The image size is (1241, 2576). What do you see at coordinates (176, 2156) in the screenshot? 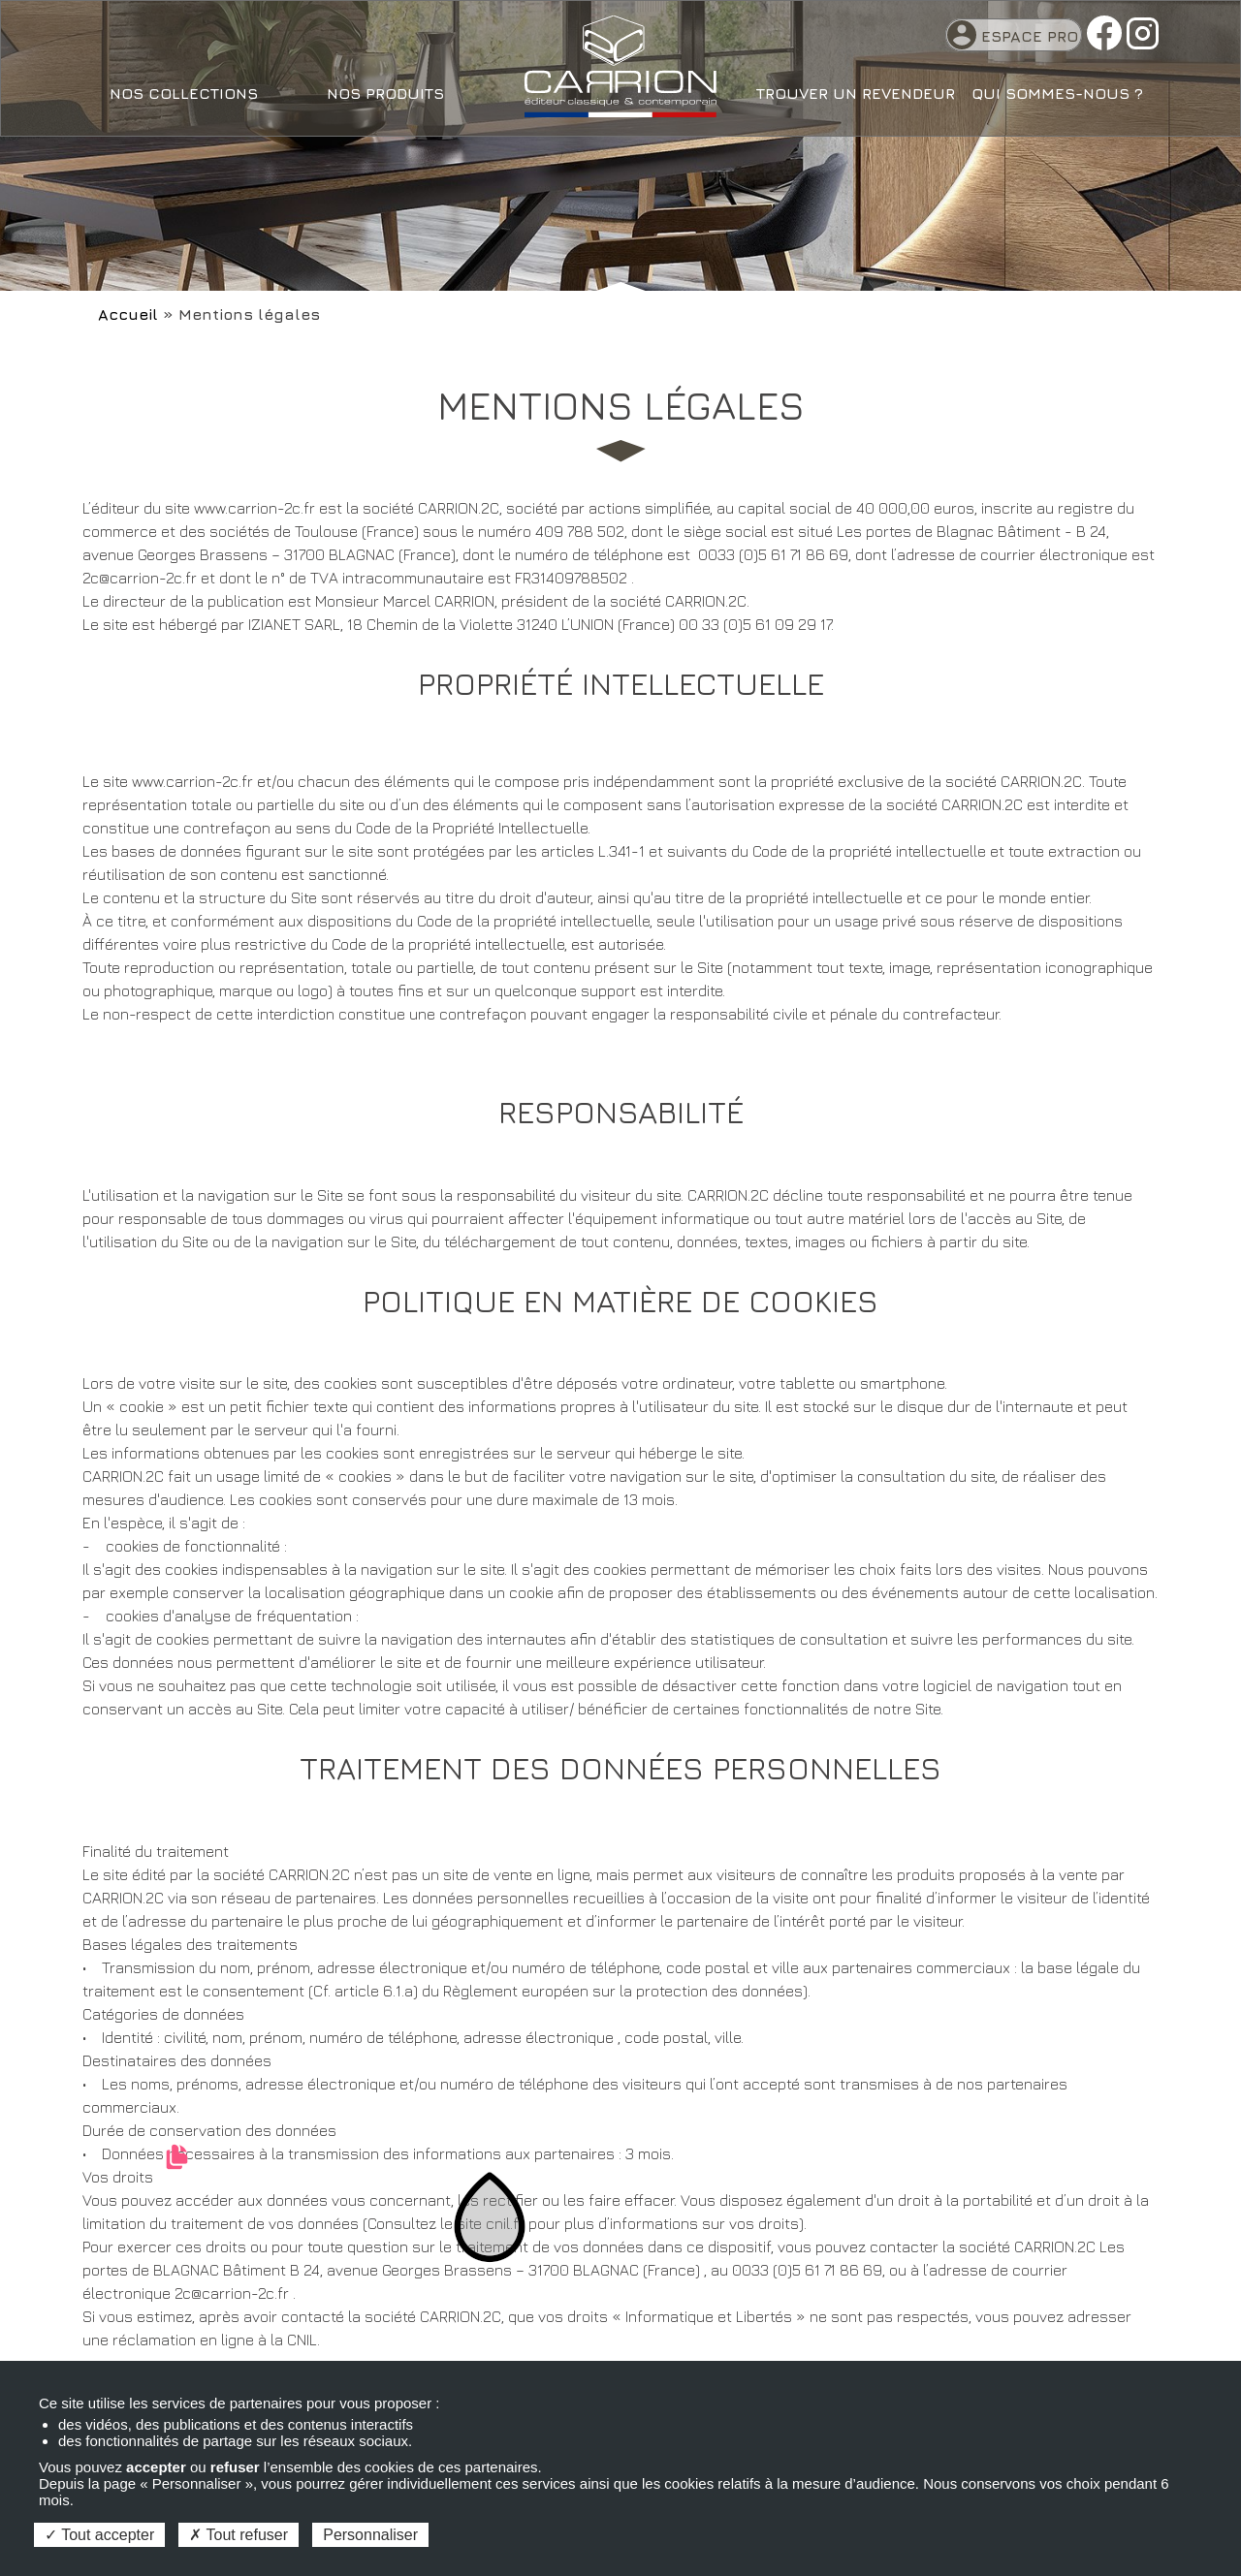
I see `duplicate or copy a document` at bounding box center [176, 2156].